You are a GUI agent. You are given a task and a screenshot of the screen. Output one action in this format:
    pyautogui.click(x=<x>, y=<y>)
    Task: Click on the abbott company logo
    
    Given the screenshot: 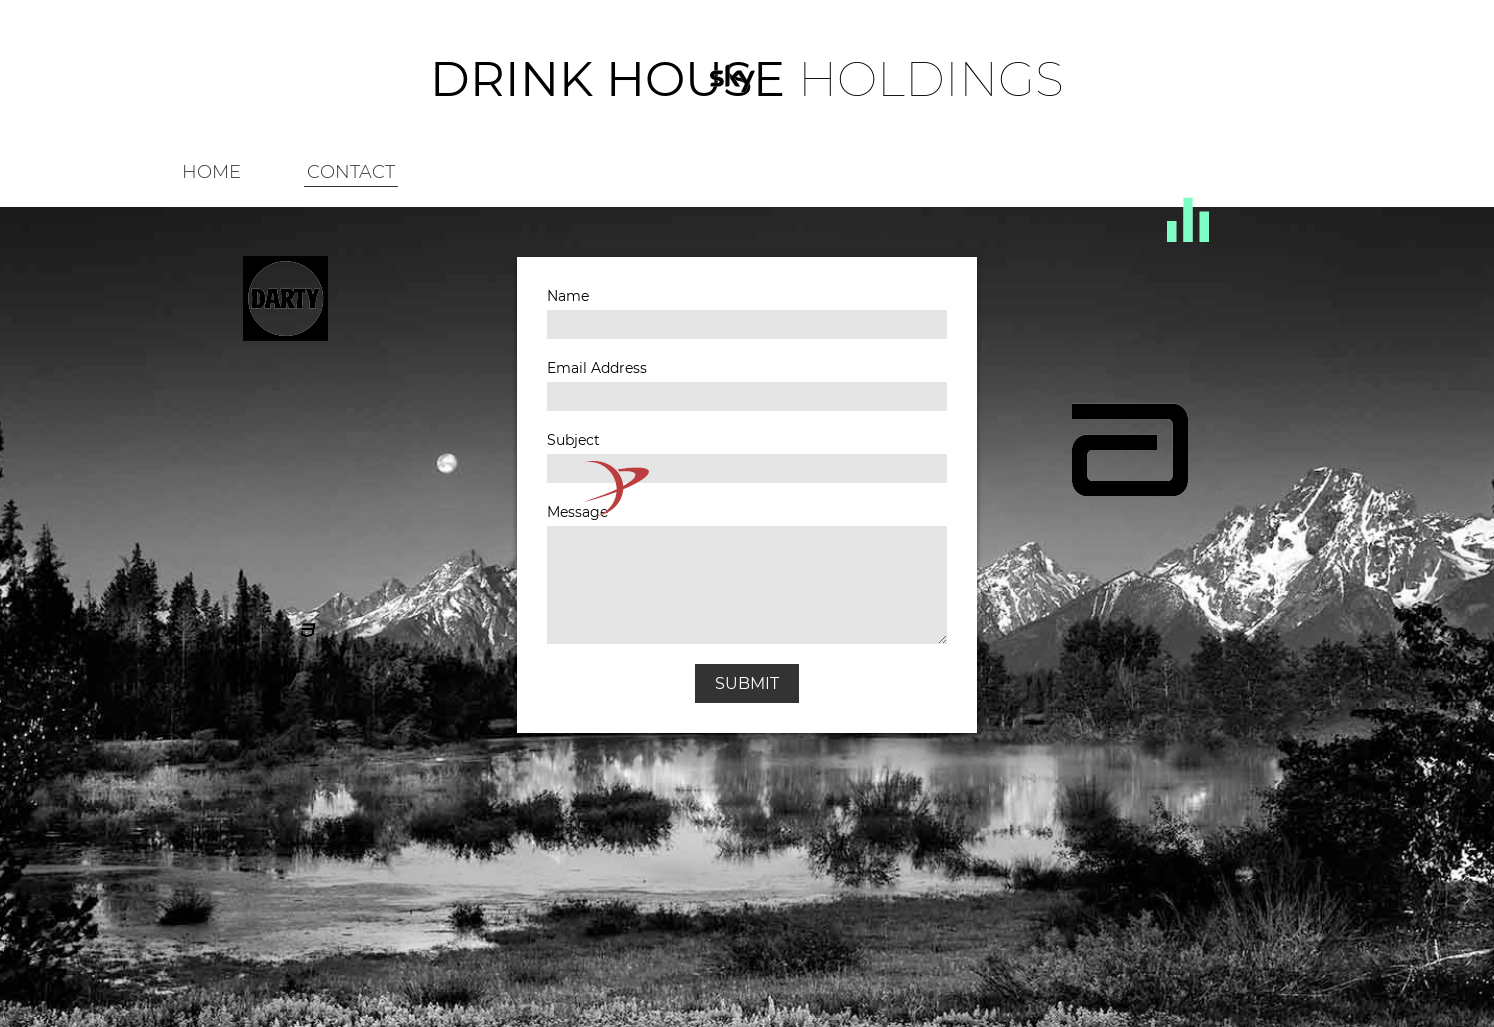 What is the action you would take?
    pyautogui.click(x=1130, y=450)
    